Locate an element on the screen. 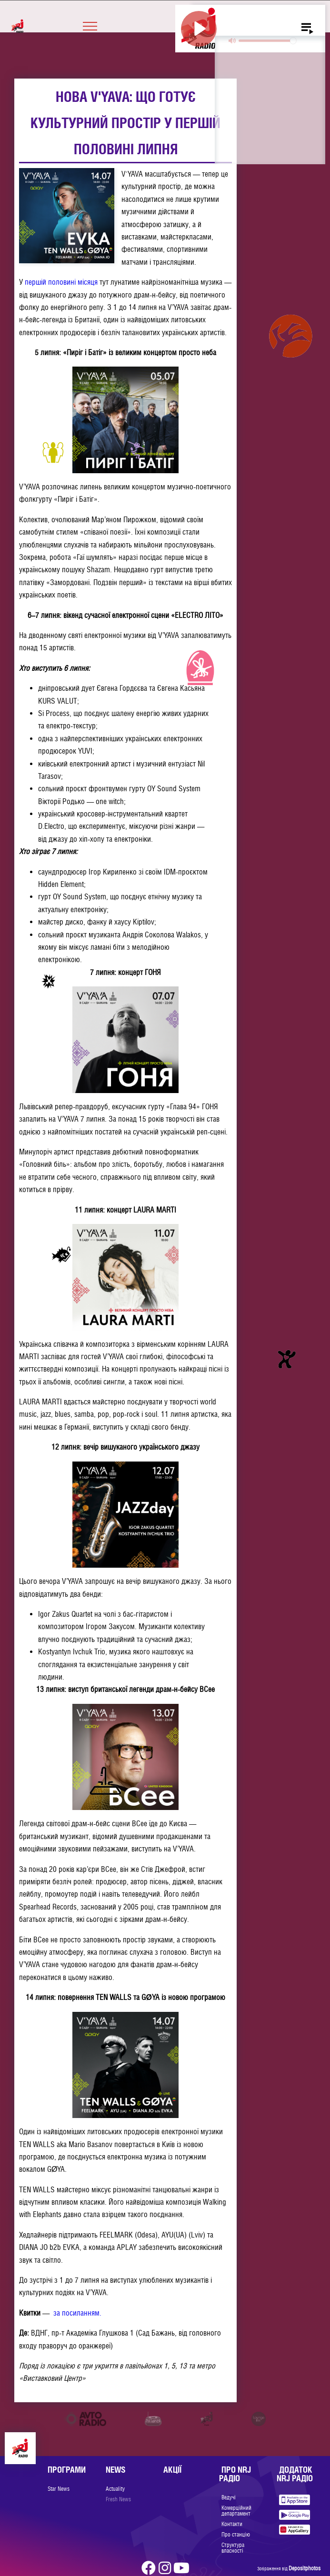 The height and width of the screenshot is (2576, 330). flying fox or zipline activity icon is located at coordinates (135, 451).